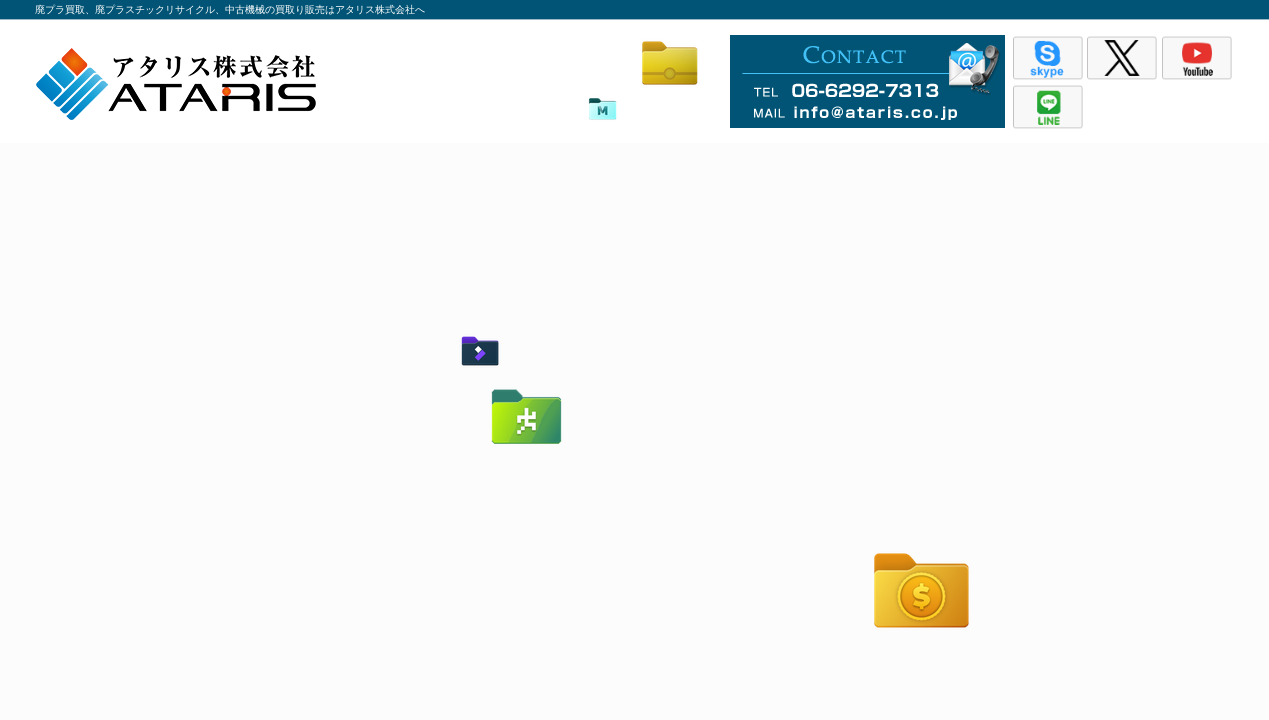 Image resolution: width=1269 pixels, height=720 pixels. I want to click on open Wondershare FilmoraPro project folder, so click(480, 352).